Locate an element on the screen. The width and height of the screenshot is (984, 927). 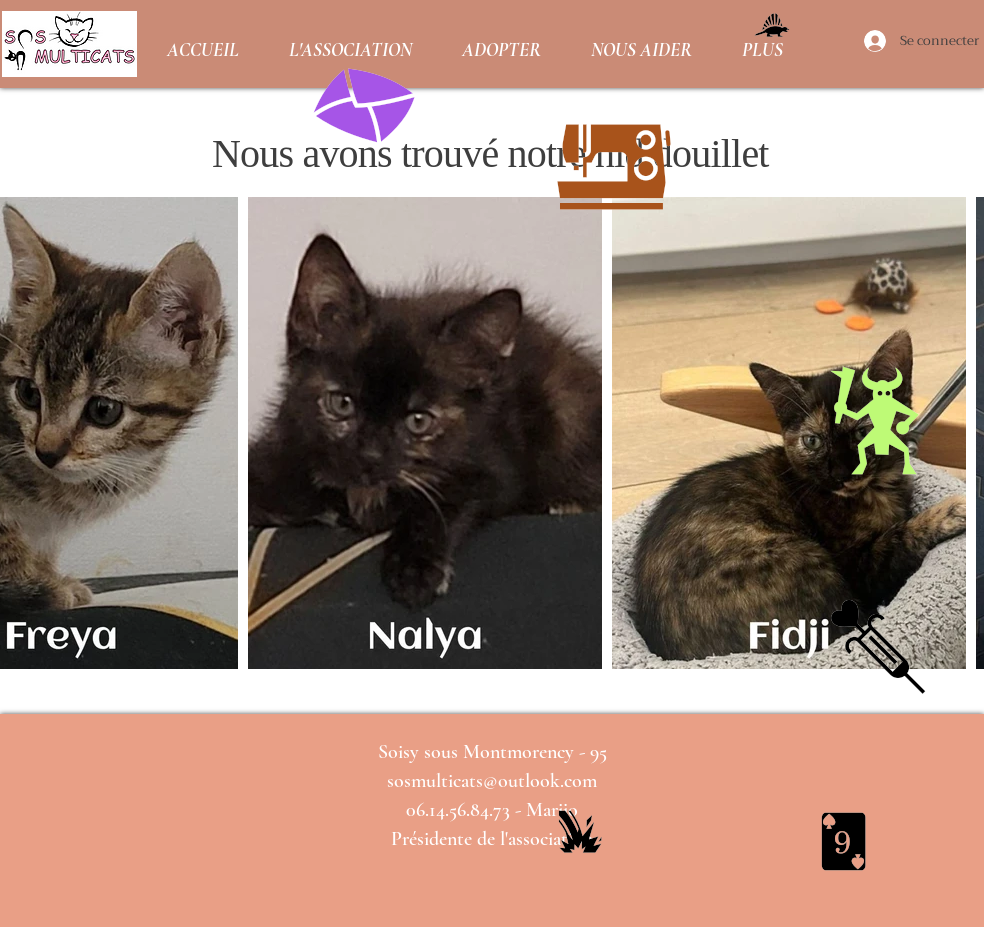
select dimetrodon character or creature is located at coordinates (772, 25).